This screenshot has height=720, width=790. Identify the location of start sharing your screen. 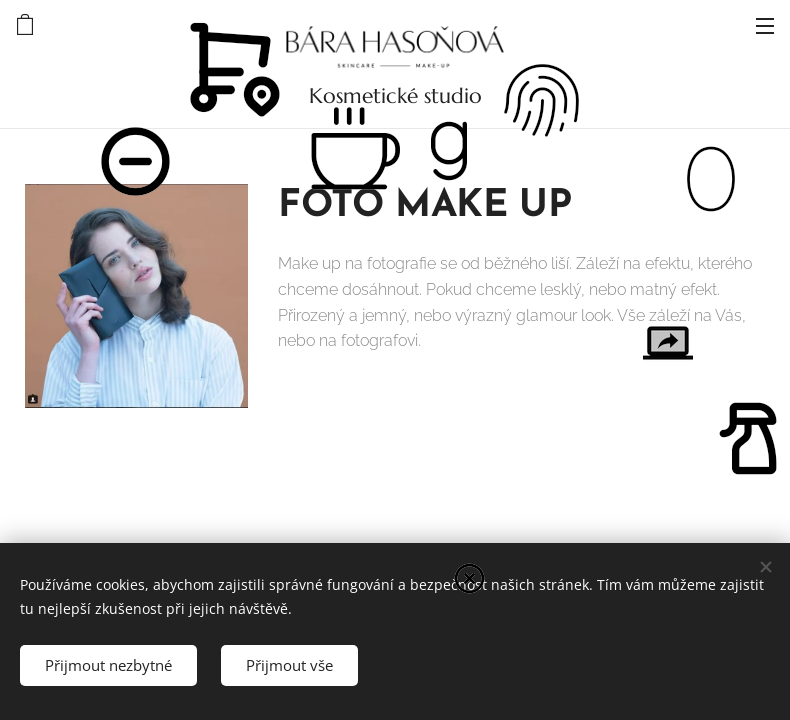
(668, 343).